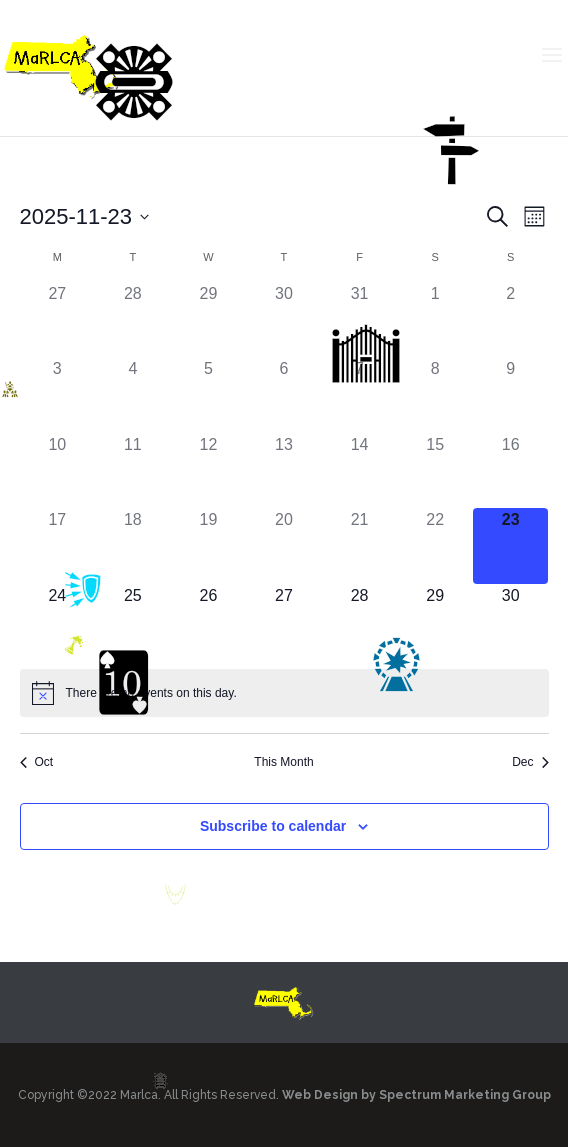  What do you see at coordinates (451, 149) in the screenshot?
I see `navigate to different game areas or levels` at bounding box center [451, 149].